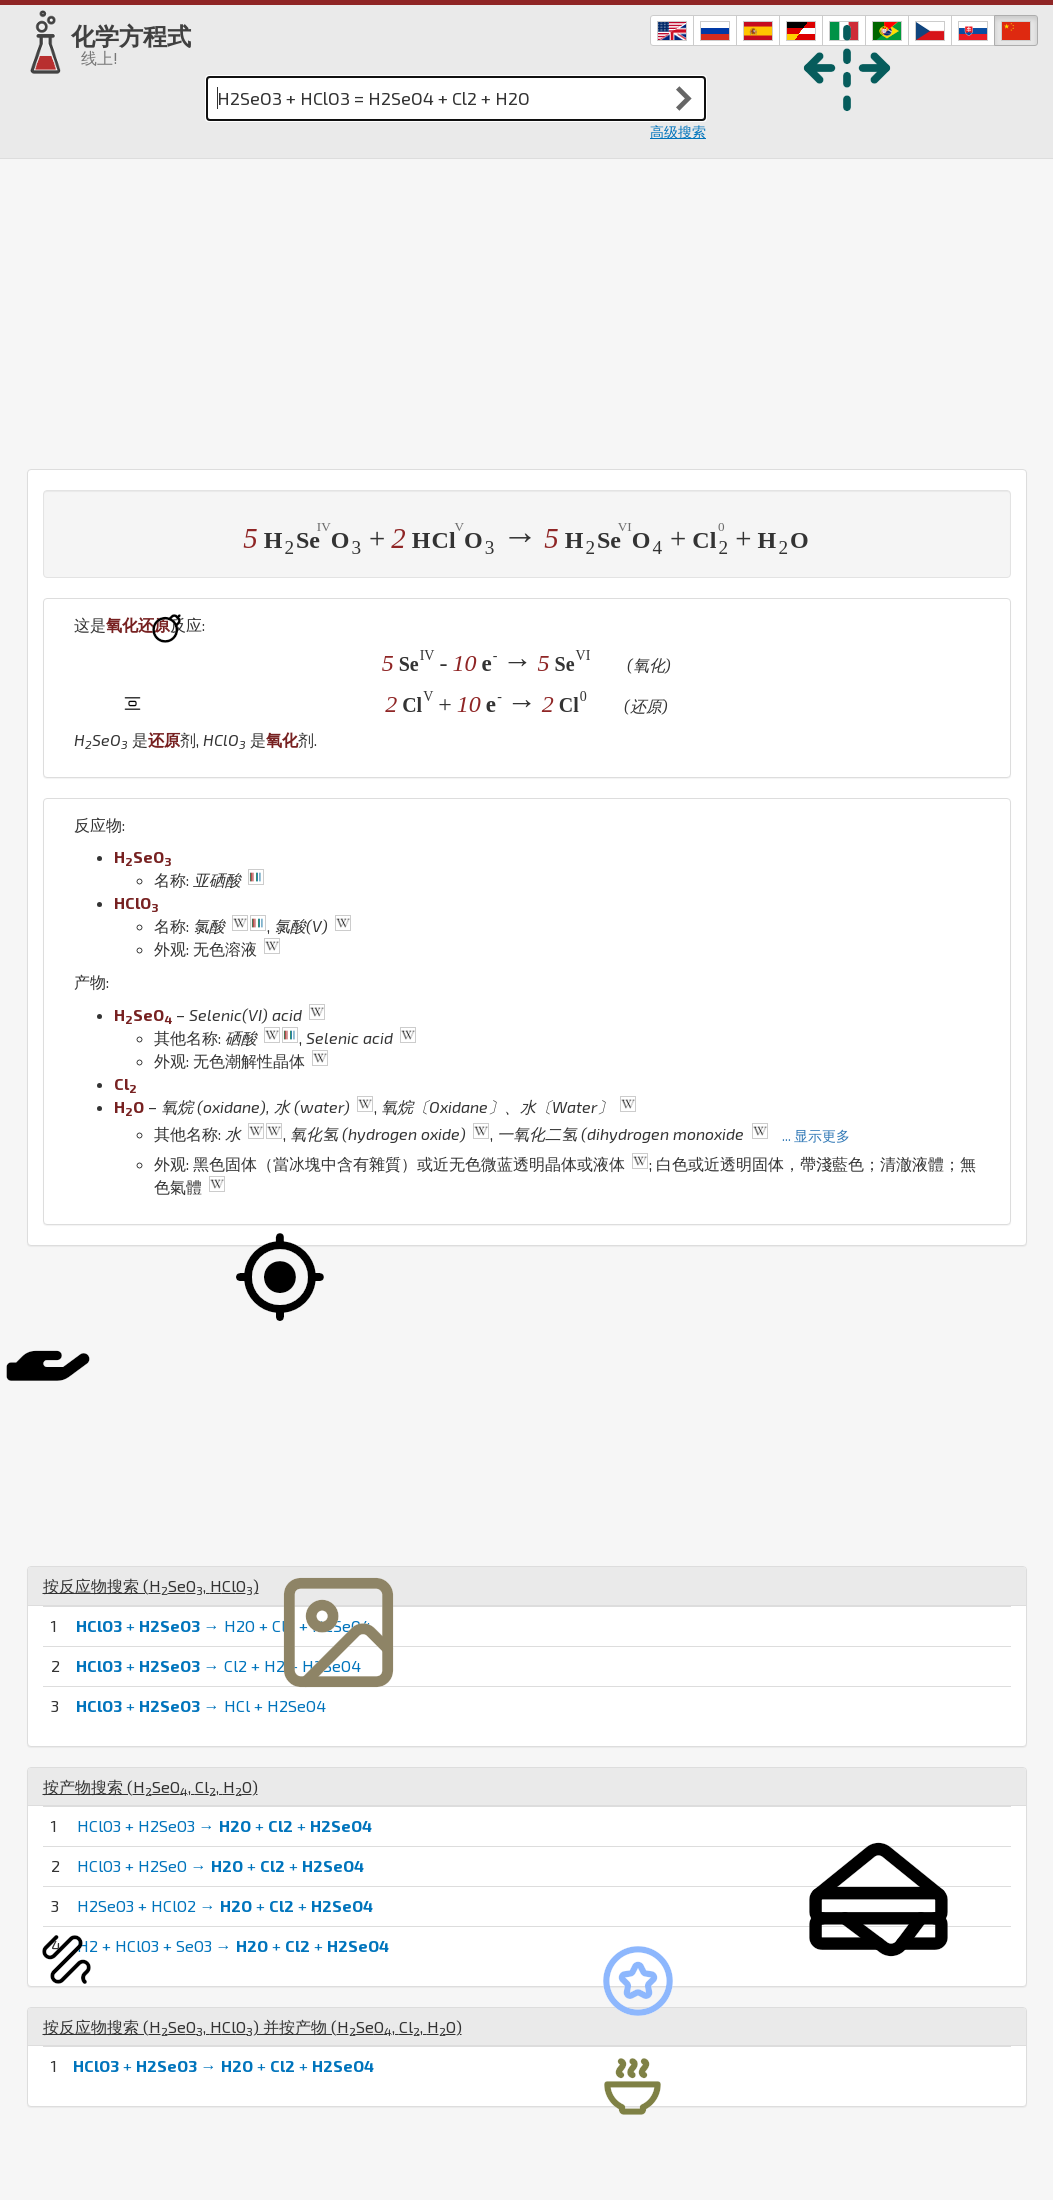  Describe the element at coordinates (847, 68) in the screenshot. I see `expand content horizontally` at that location.